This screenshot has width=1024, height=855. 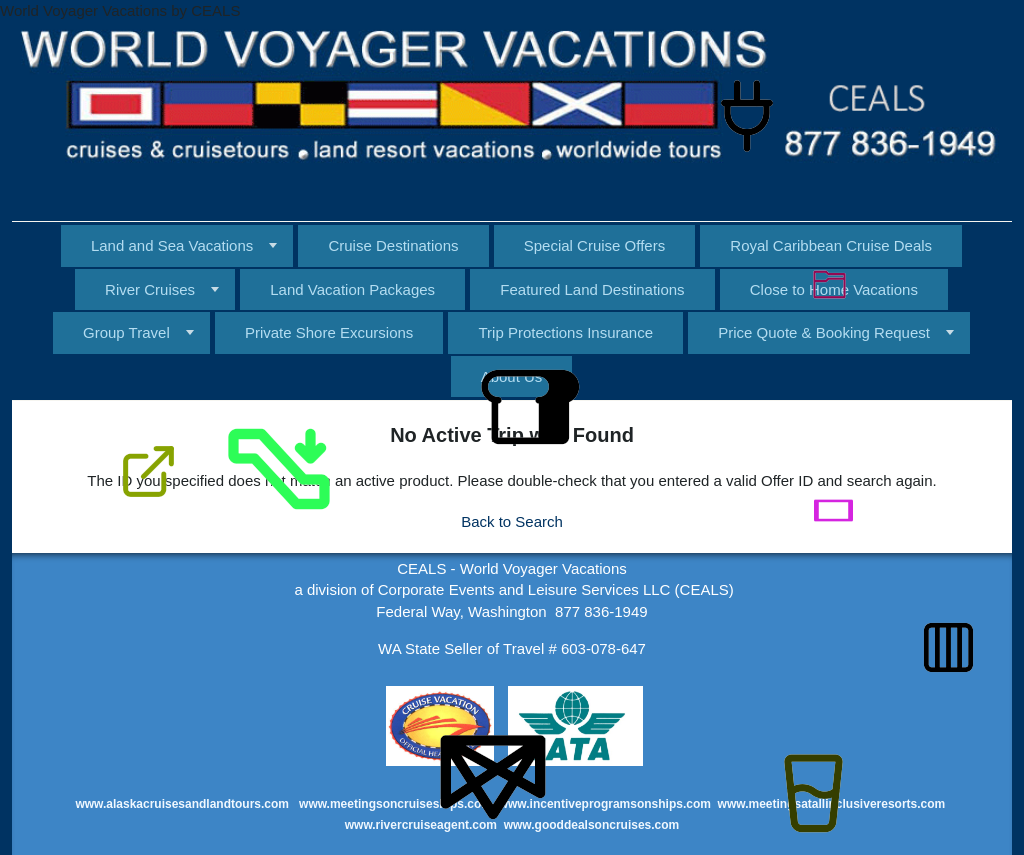 What do you see at coordinates (833, 510) in the screenshot?
I see `rotate device to landscape mode` at bounding box center [833, 510].